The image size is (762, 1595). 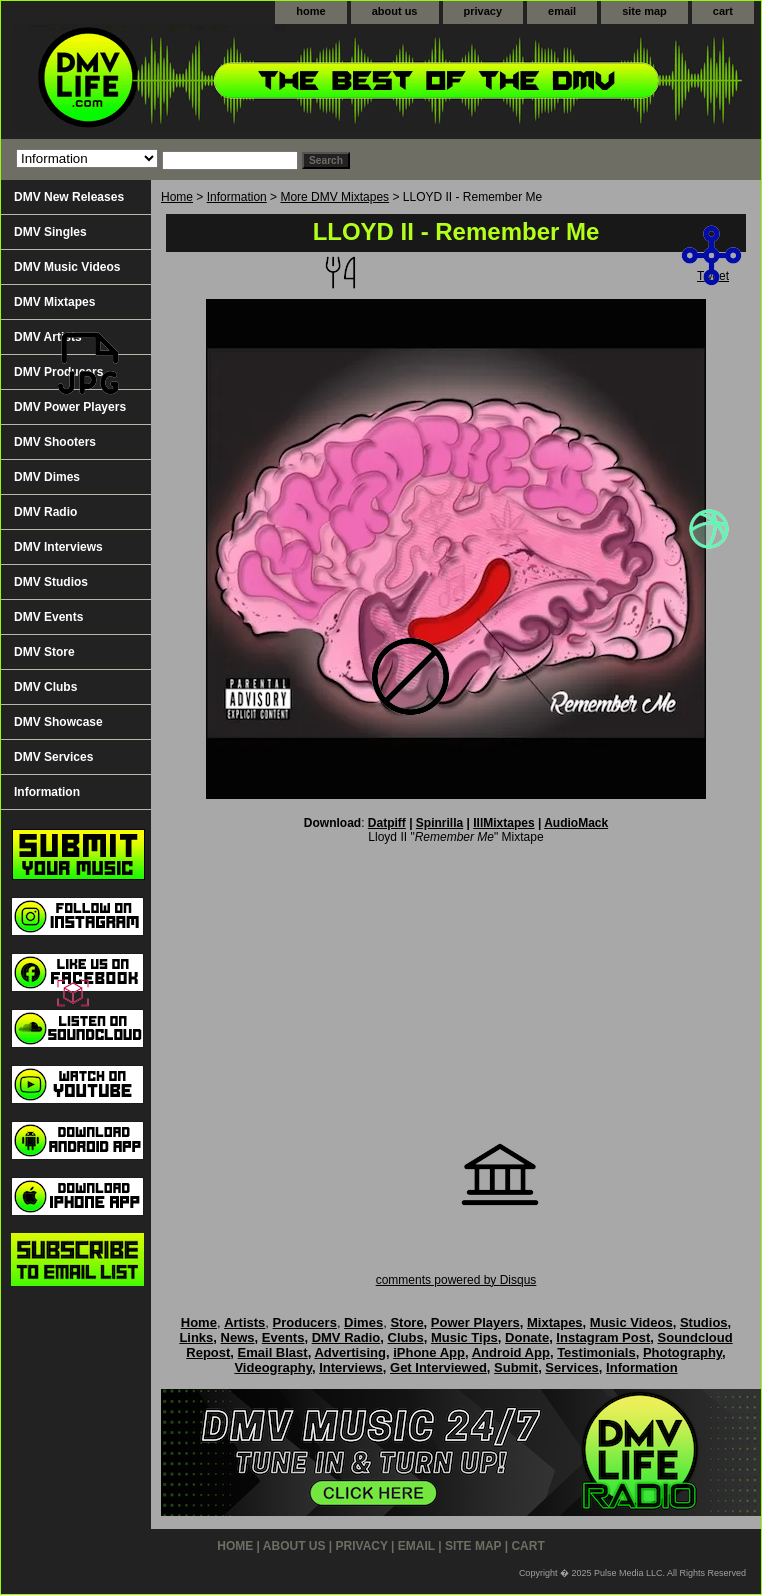 What do you see at coordinates (341, 272) in the screenshot?
I see `access food and dining options` at bounding box center [341, 272].